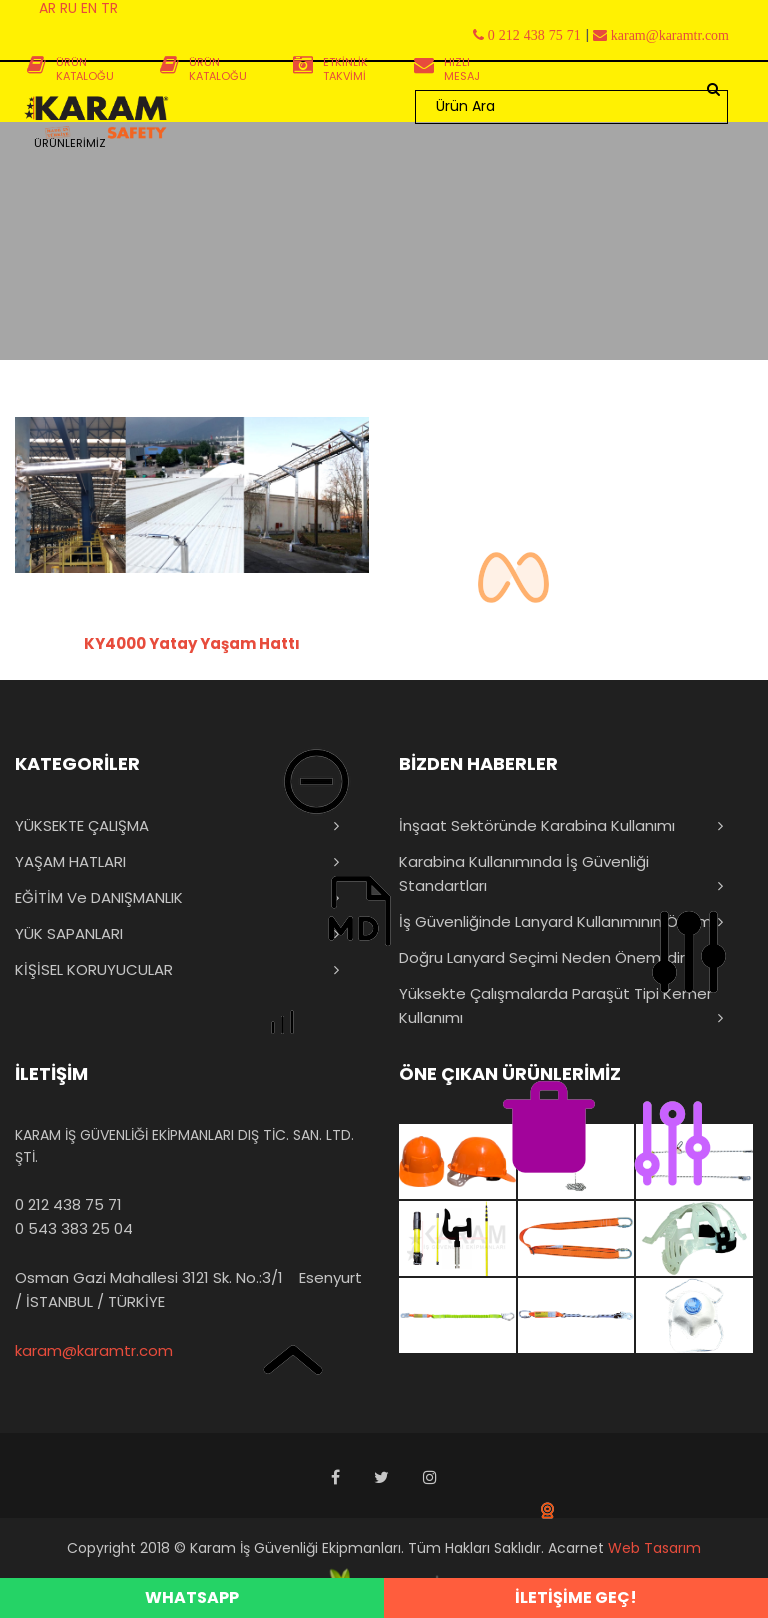 The image size is (768, 1618). I want to click on access webcam settings, so click(547, 1510).